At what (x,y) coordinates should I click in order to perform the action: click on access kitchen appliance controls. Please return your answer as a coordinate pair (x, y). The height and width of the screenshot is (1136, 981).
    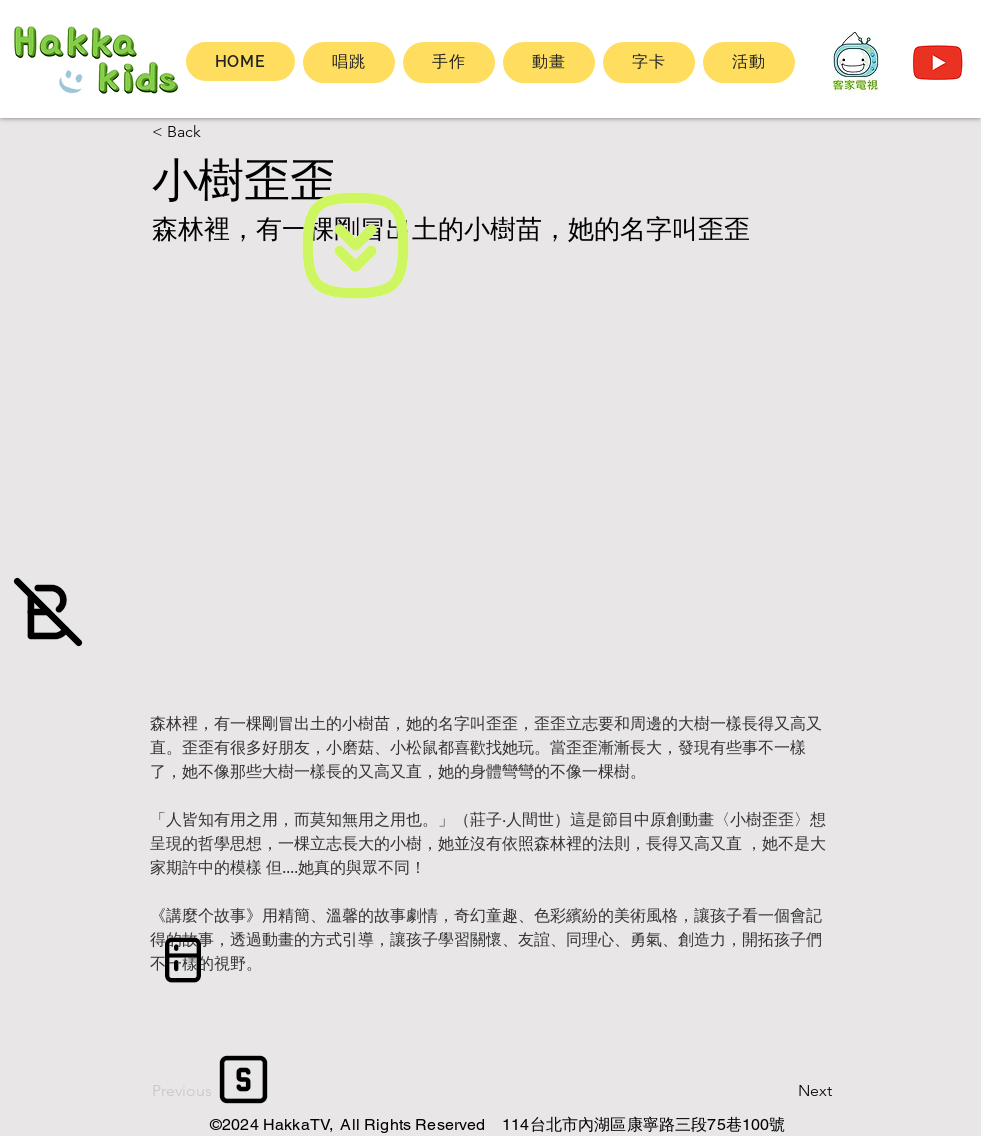
    Looking at the image, I should click on (183, 960).